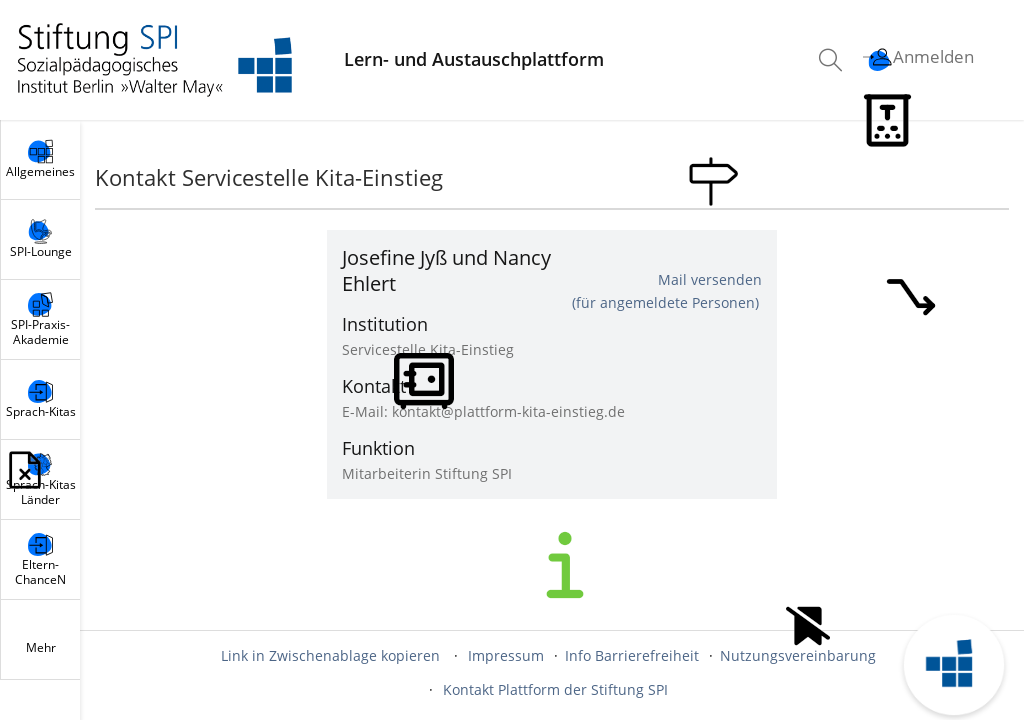  Describe the element at coordinates (711, 181) in the screenshot. I see `view project milestones` at that location.